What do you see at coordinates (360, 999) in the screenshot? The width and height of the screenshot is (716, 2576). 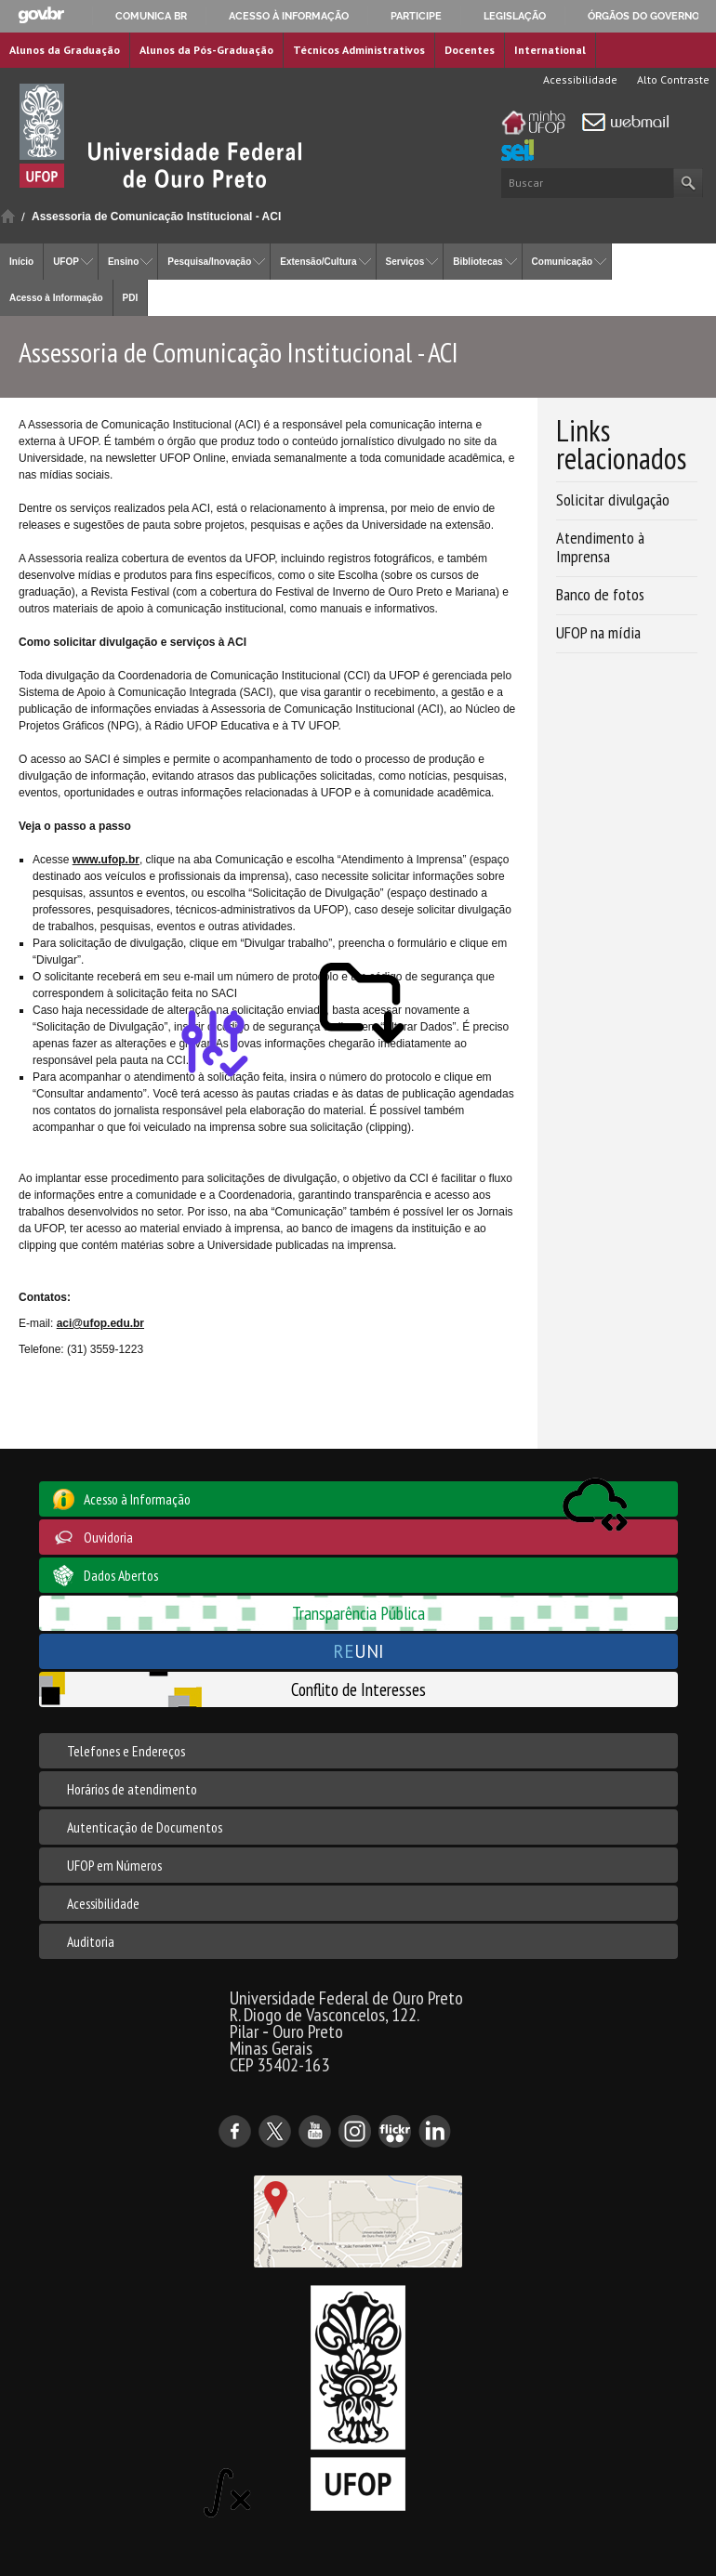 I see `download folder contents` at bounding box center [360, 999].